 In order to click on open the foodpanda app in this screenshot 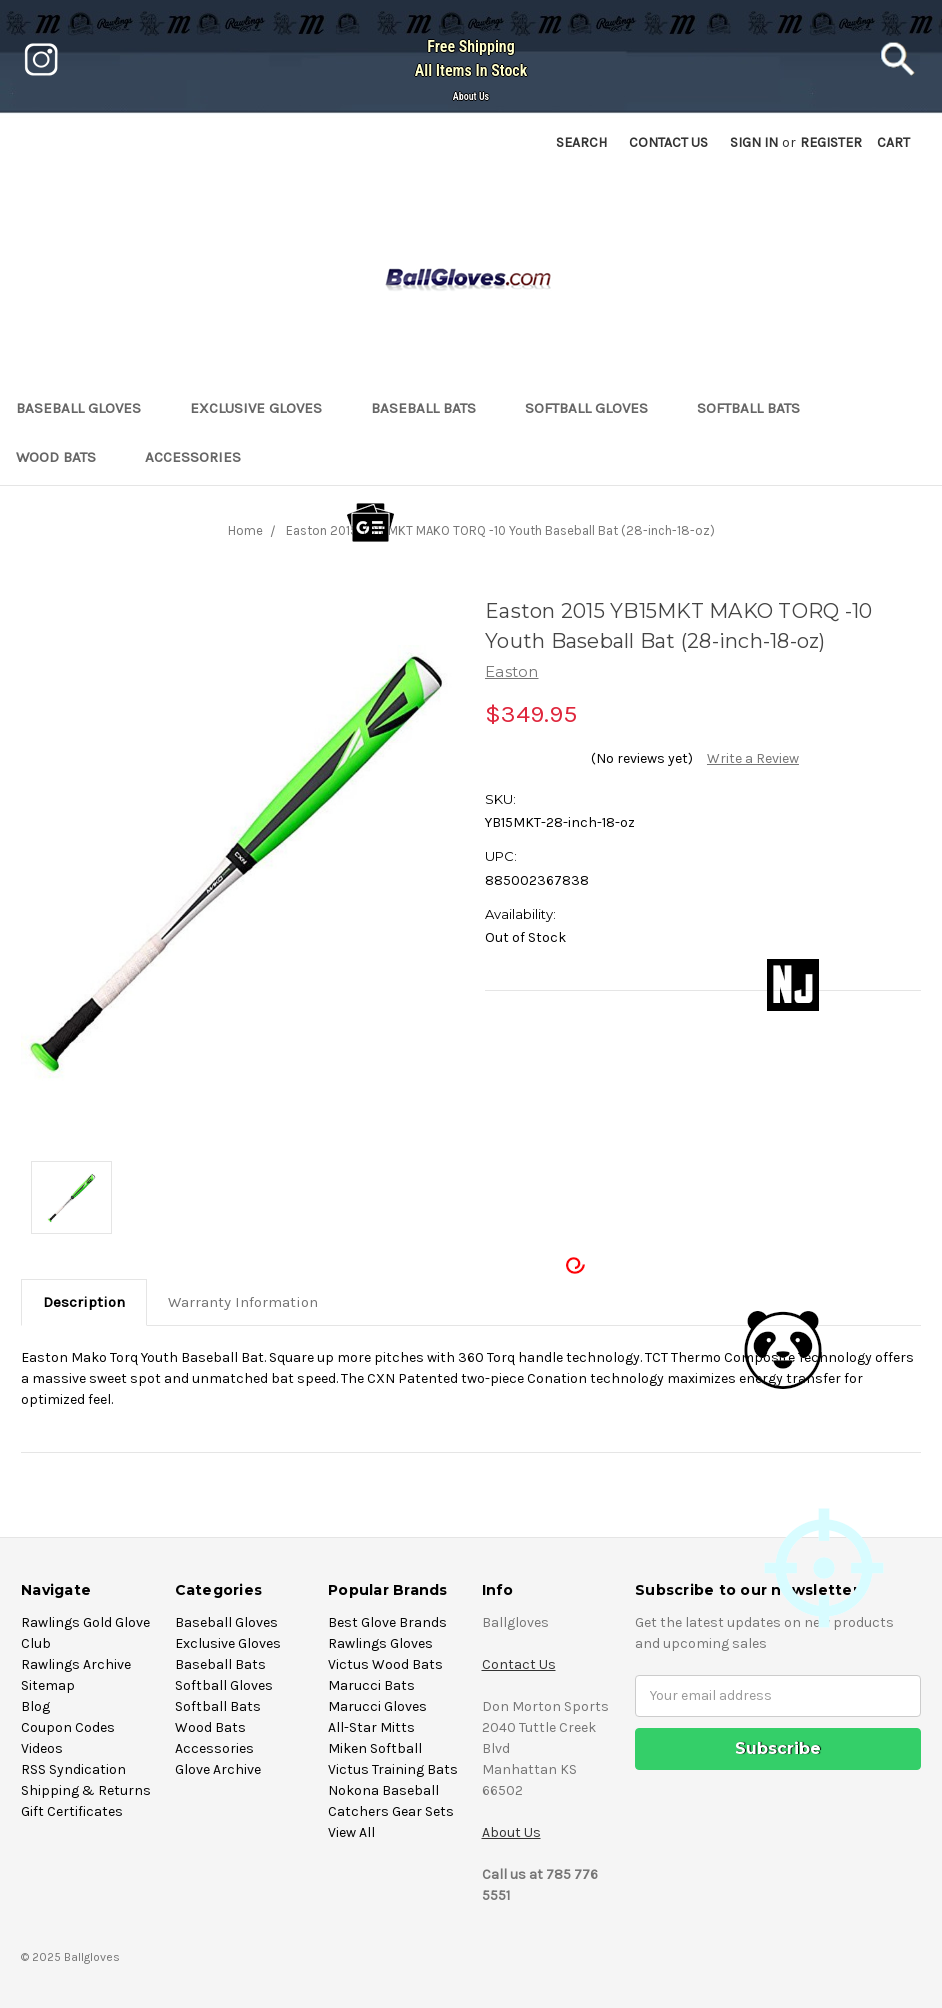, I will do `click(783, 1350)`.